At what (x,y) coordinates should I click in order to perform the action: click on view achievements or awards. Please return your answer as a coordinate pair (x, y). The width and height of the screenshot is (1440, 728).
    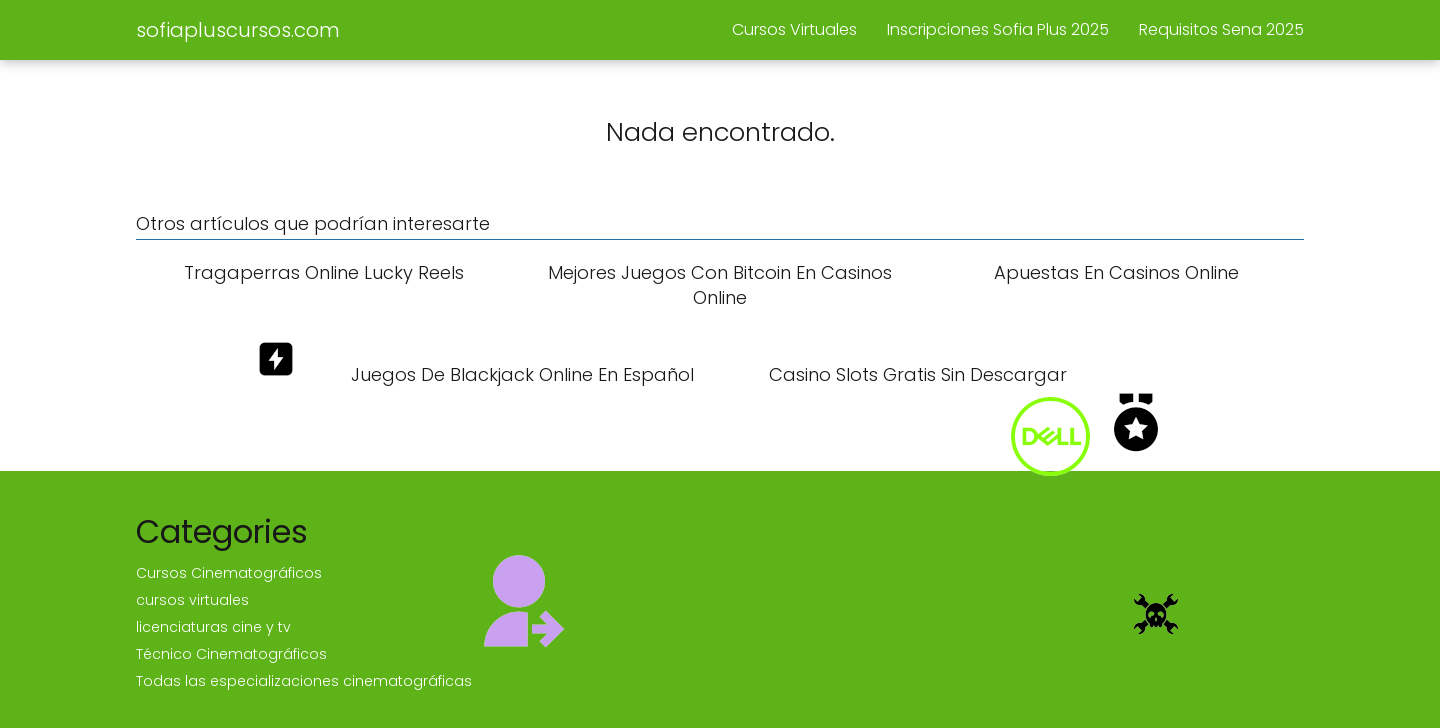
    Looking at the image, I should click on (1136, 421).